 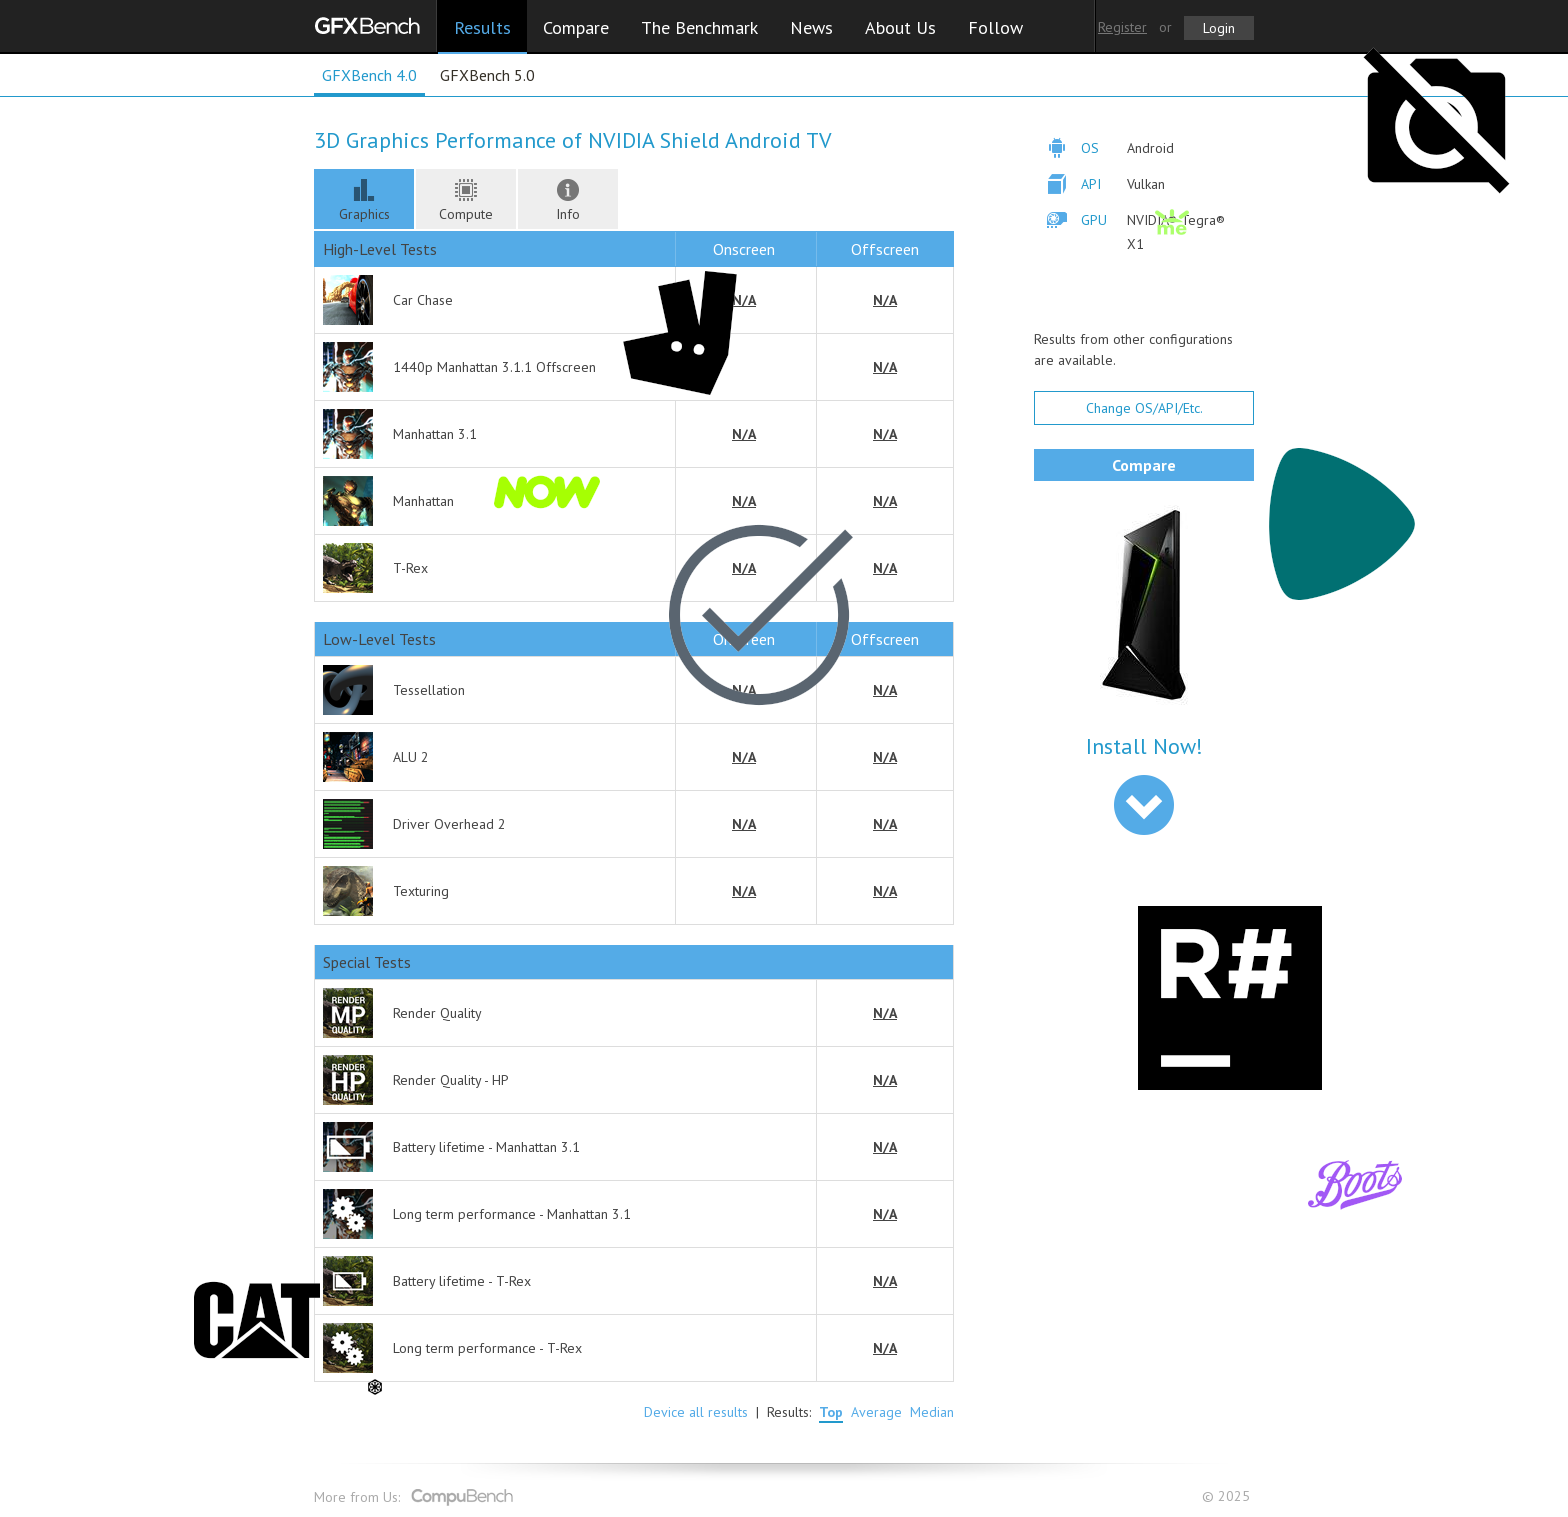 What do you see at coordinates (1436, 120) in the screenshot?
I see `camera is disabled or turned off` at bounding box center [1436, 120].